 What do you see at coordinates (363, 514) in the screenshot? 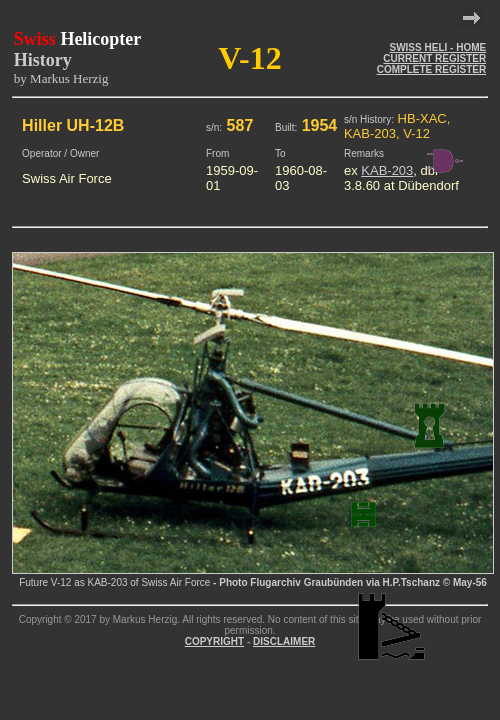
I see `abstract game element or tile` at bounding box center [363, 514].